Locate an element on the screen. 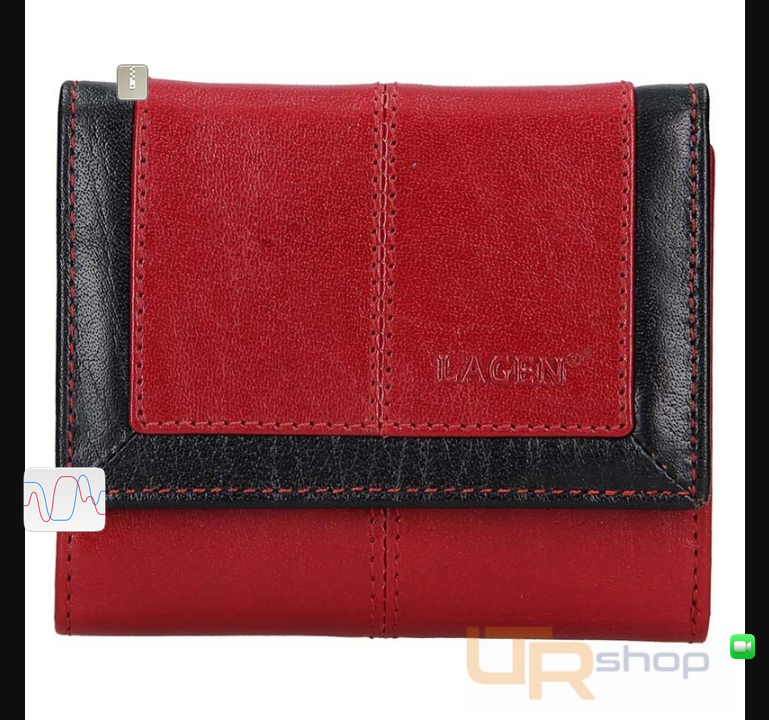 The height and width of the screenshot is (720, 769). open file roller archive manager is located at coordinates (132, 82).